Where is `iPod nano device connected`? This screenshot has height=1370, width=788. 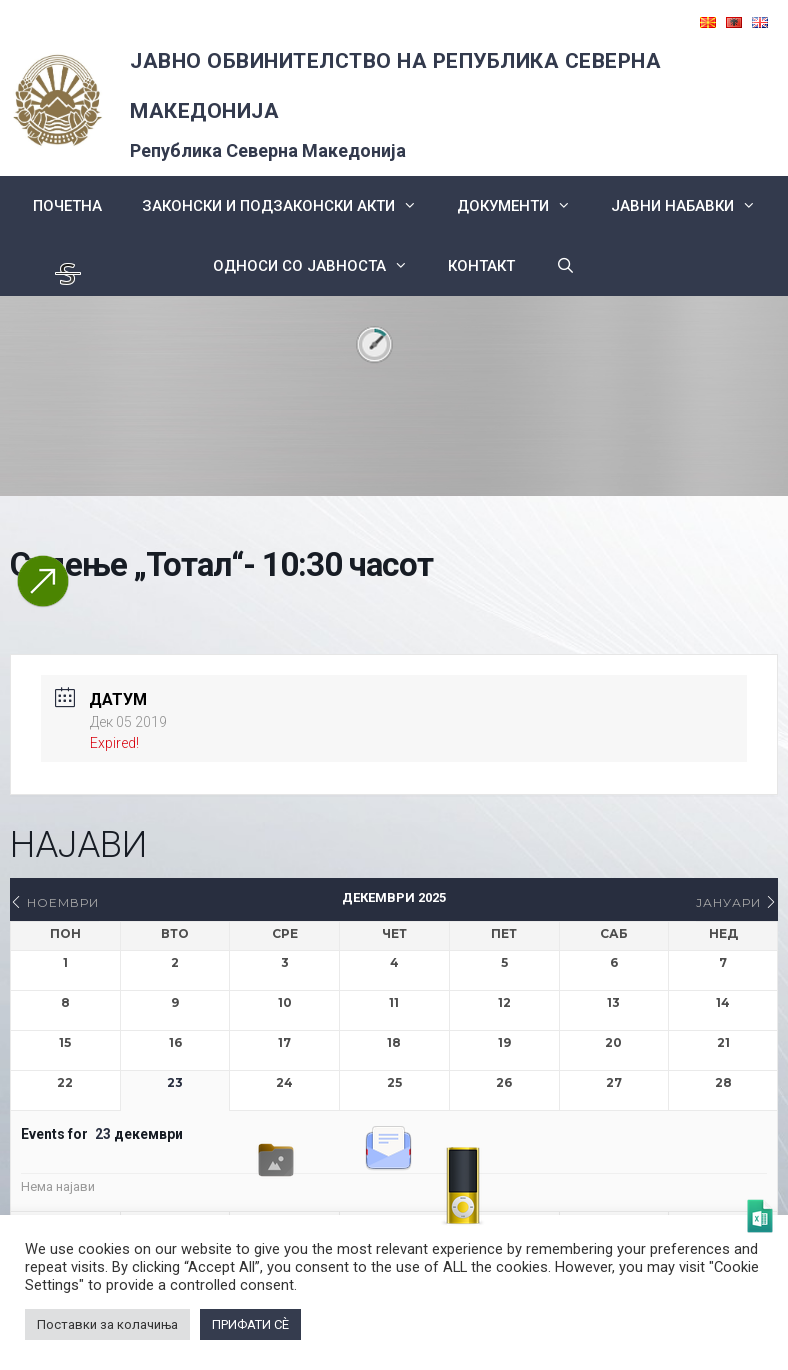 iPod nano device connected is located at coordinates (462, 1186).